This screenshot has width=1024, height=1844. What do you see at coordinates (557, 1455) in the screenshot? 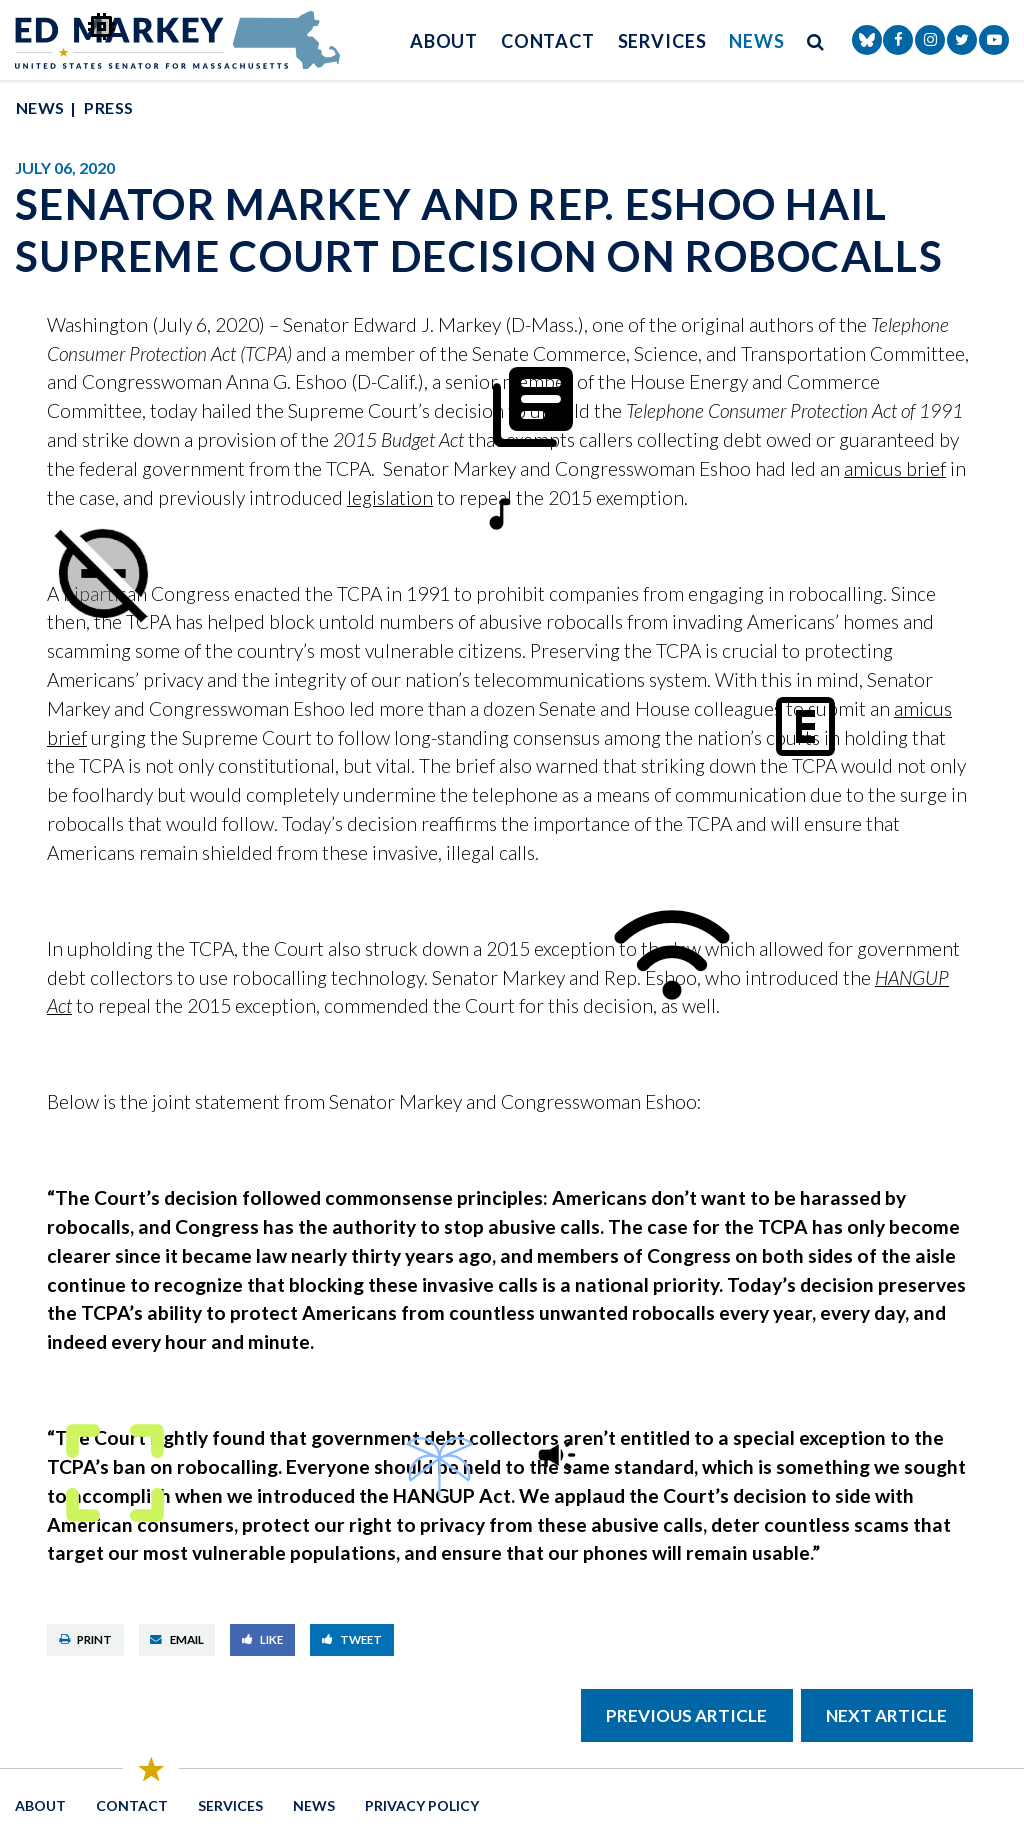
I see `view announcements or notifications` at bounding box center [557, 1455].